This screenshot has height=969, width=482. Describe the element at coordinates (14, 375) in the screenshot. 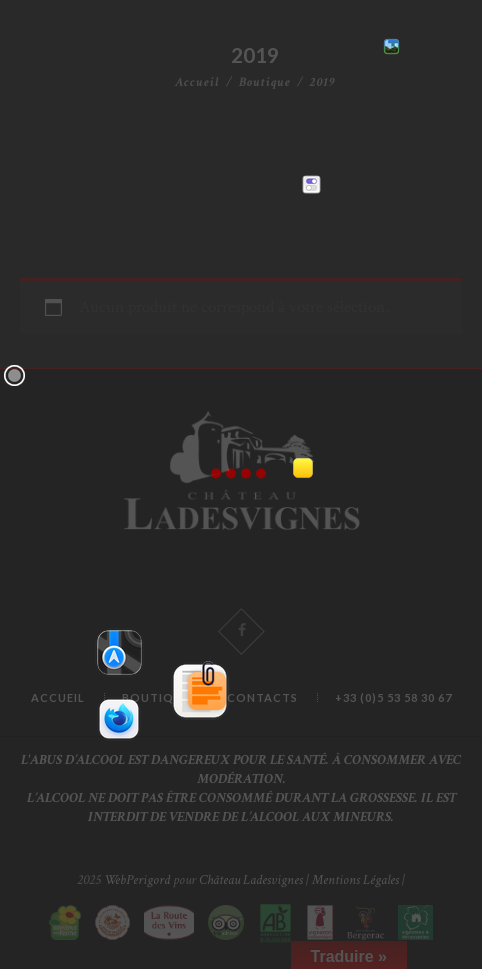

I see `indicates a paused or inactive download/upload process` at that location.